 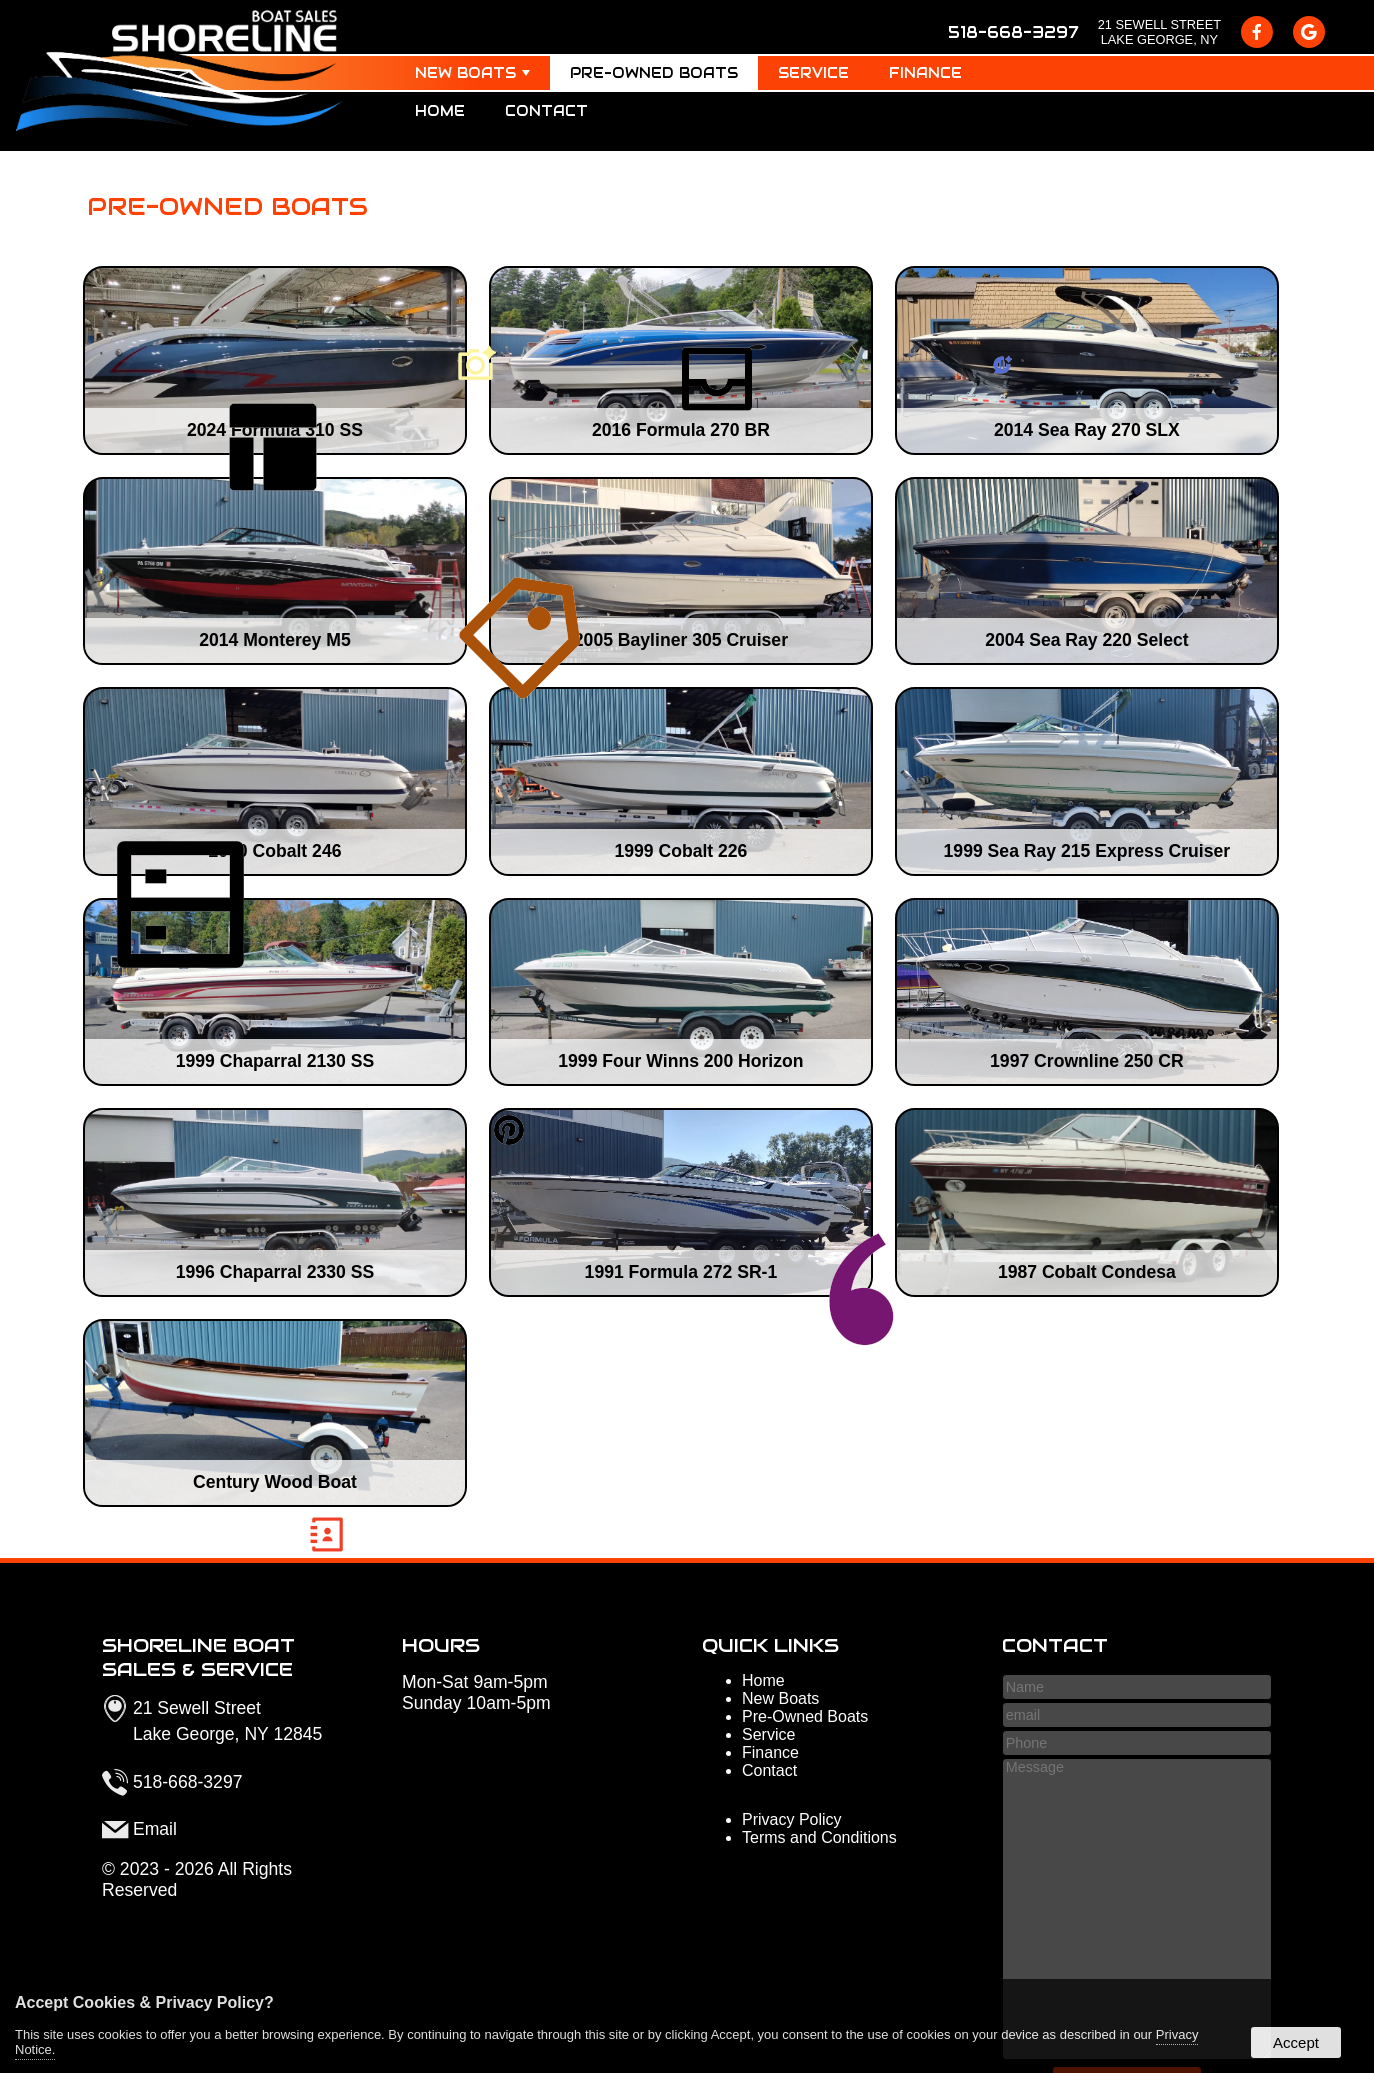 What do you see at coordinates (521, 635) in the screenshot?
I see `view or apply a price tag to an item` at bounding box center [521, 635].